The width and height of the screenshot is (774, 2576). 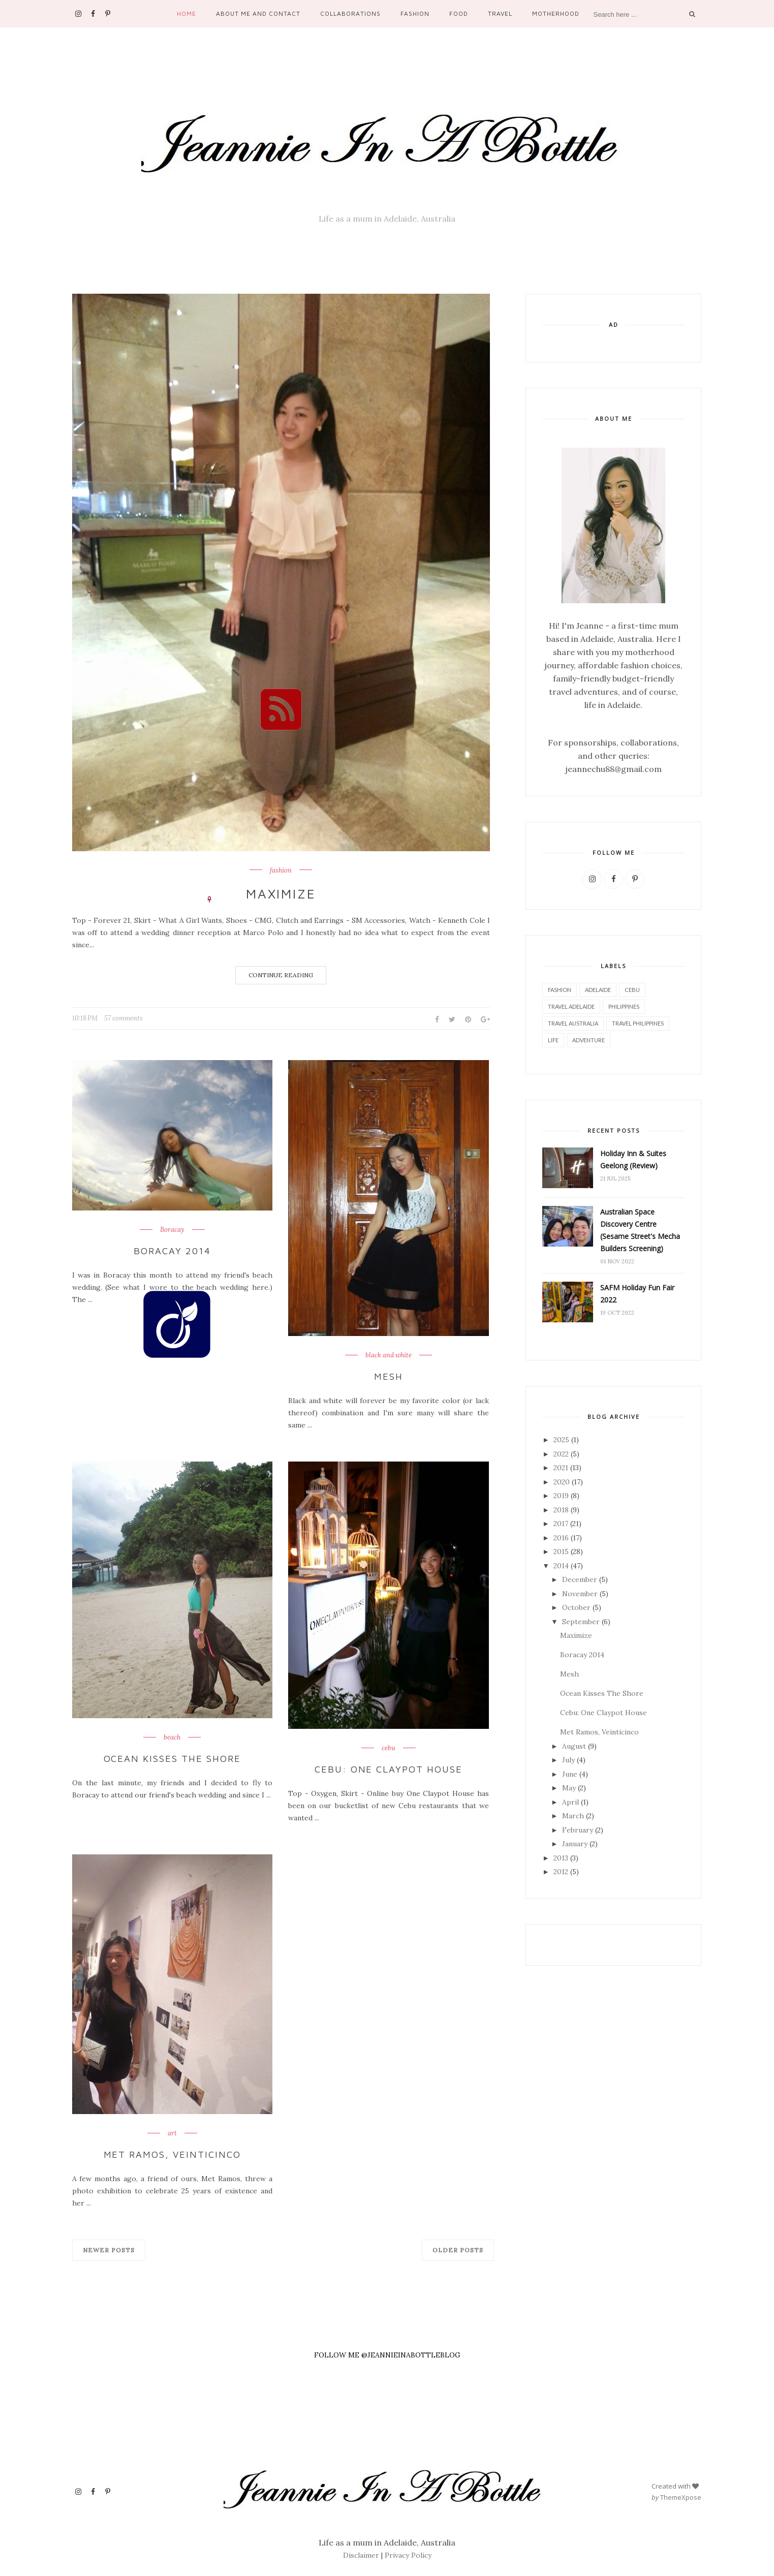 I want to click on indicates egyptian or ancient history content, so click(x=209, y=899).